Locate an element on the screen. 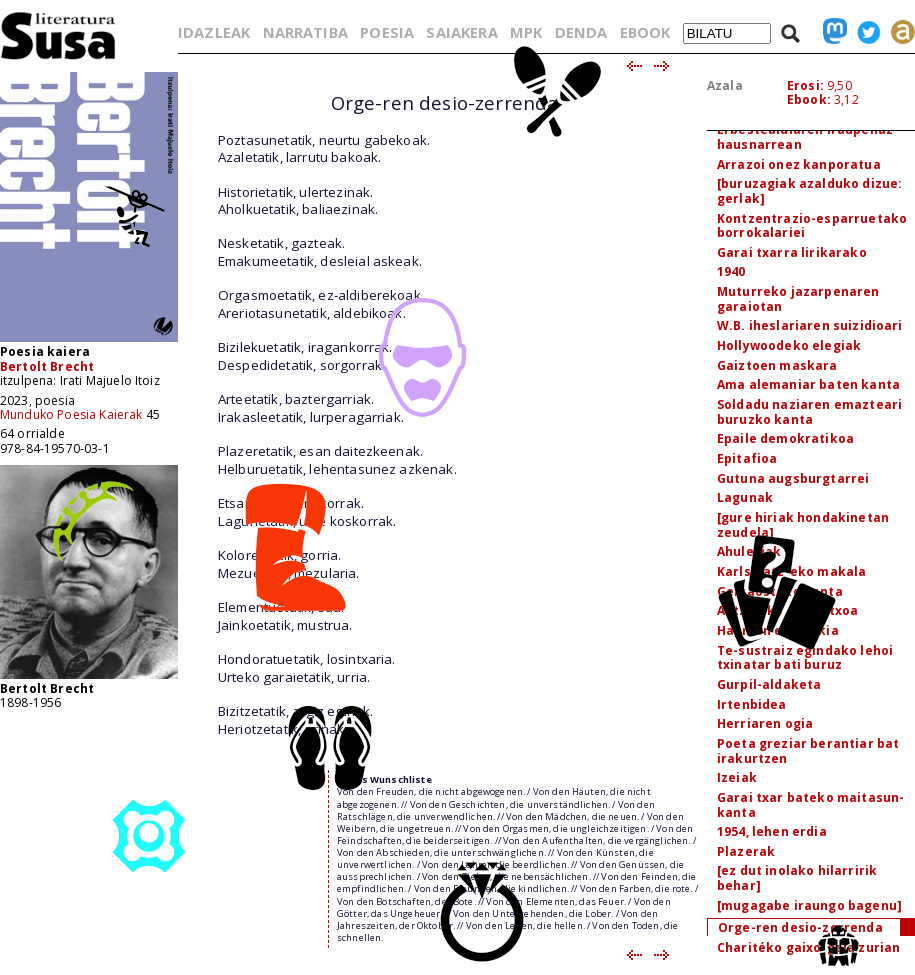  indicates premium or luxury item status is located at coordinates (482, 912).